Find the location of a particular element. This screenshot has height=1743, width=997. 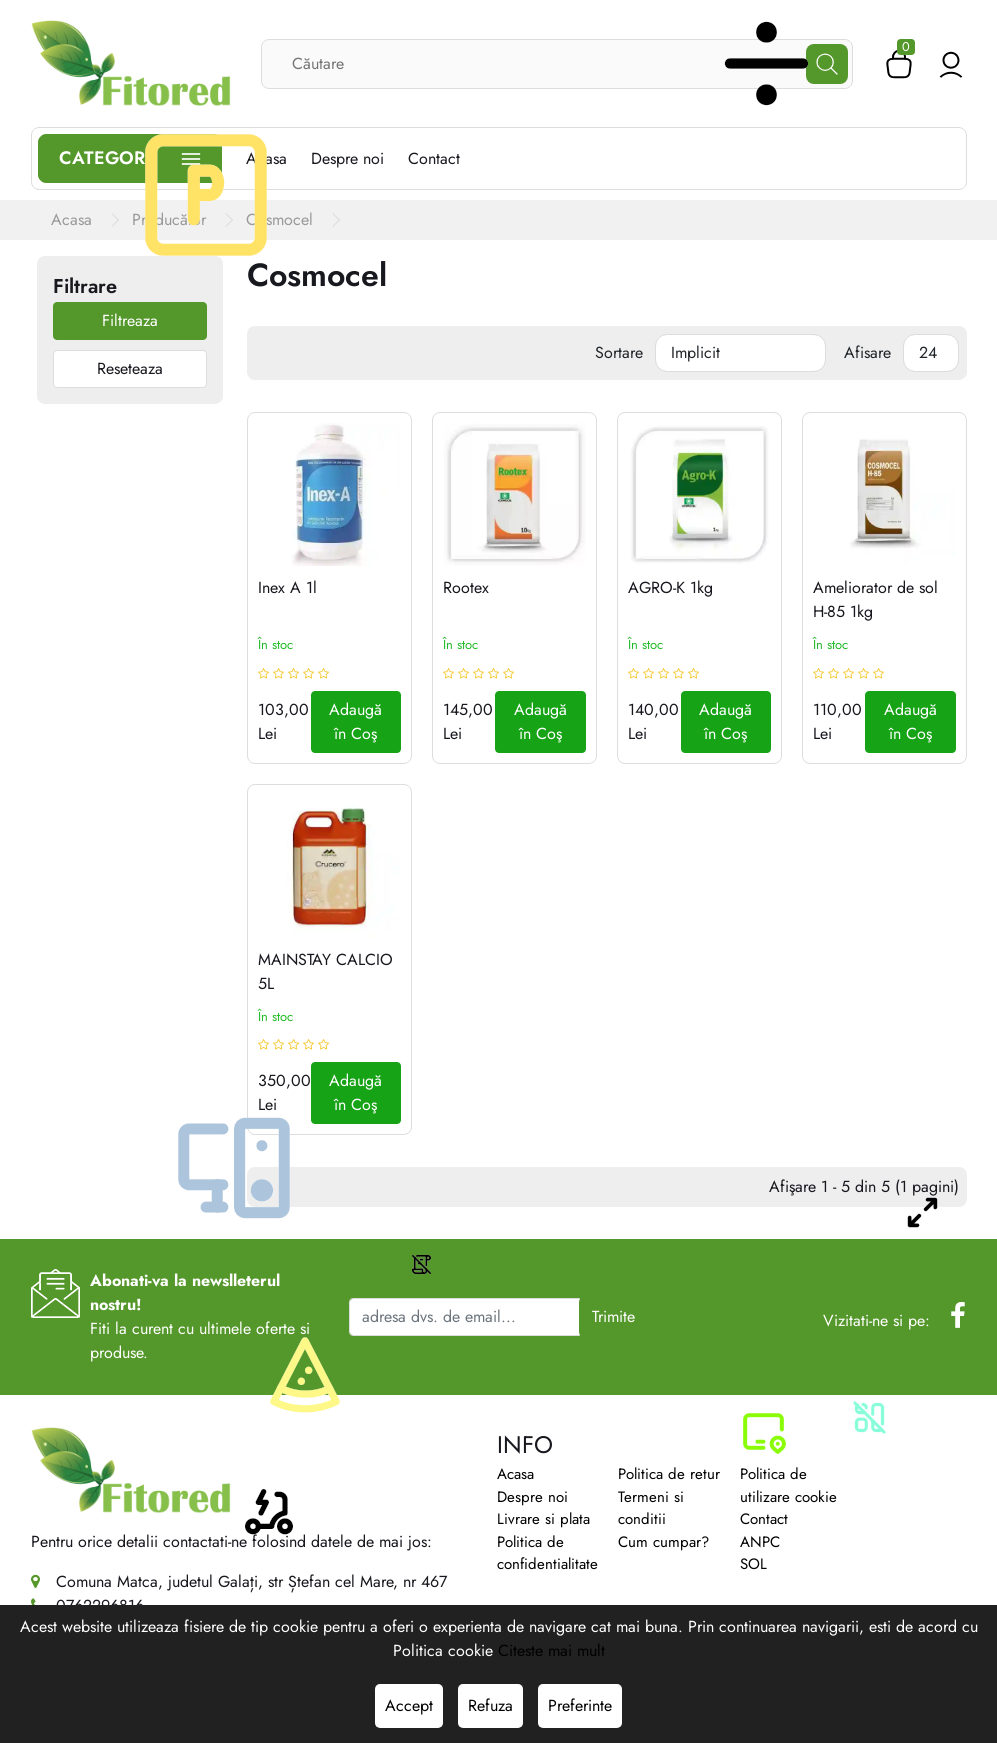

select electric scooter as transportation mode is located at coordinates (269, 1513).